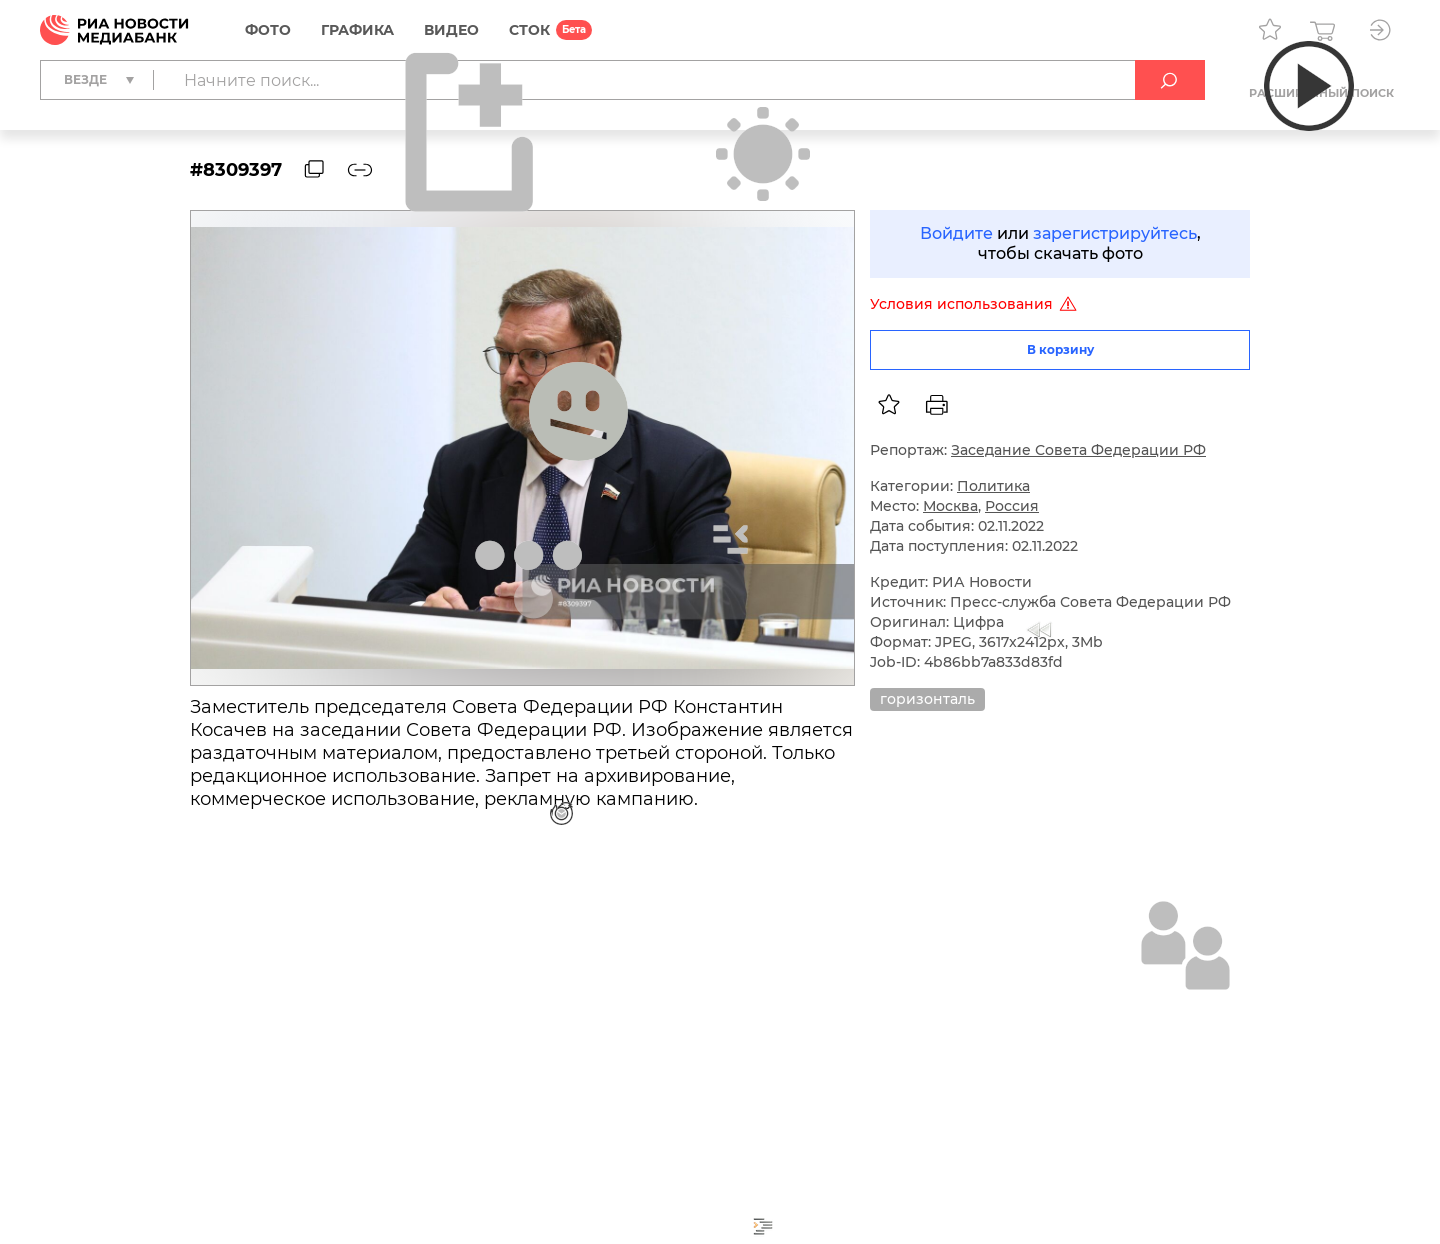 Image resolution: width=1440 pixels, height=1244 pixels. What do you see at coordinates (561, 813) in the screenshot?
I see `open thunderbird email client` at bounding box center [561, 813].